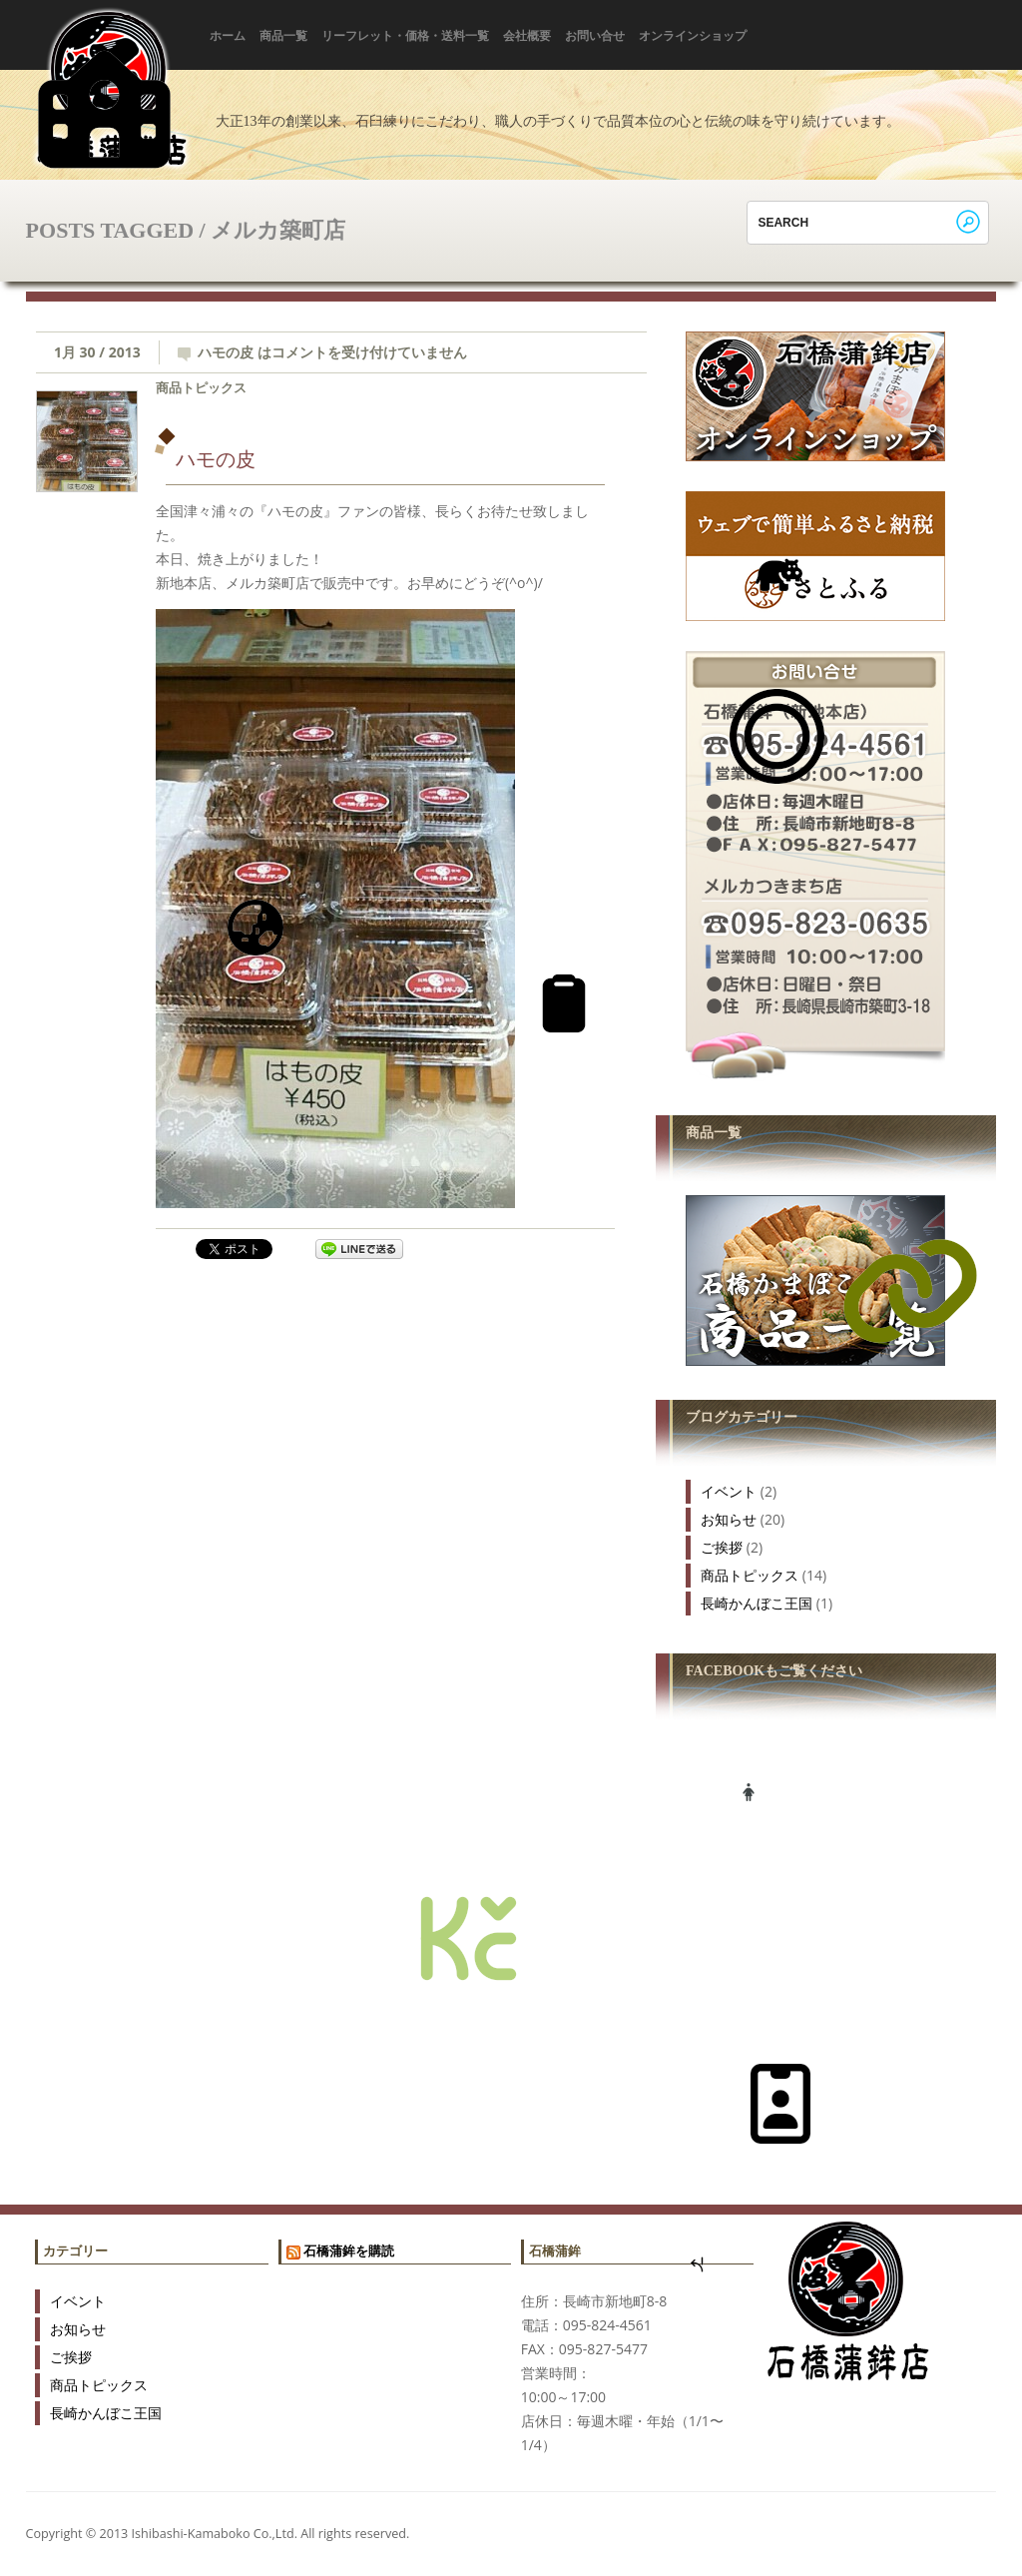 This screenshot has width=1022, height=2576. What do you see at coordinates (749, 1792) in the screenshot?
I see `indicates female or women's restroom` at bounding box center [749, 1792].